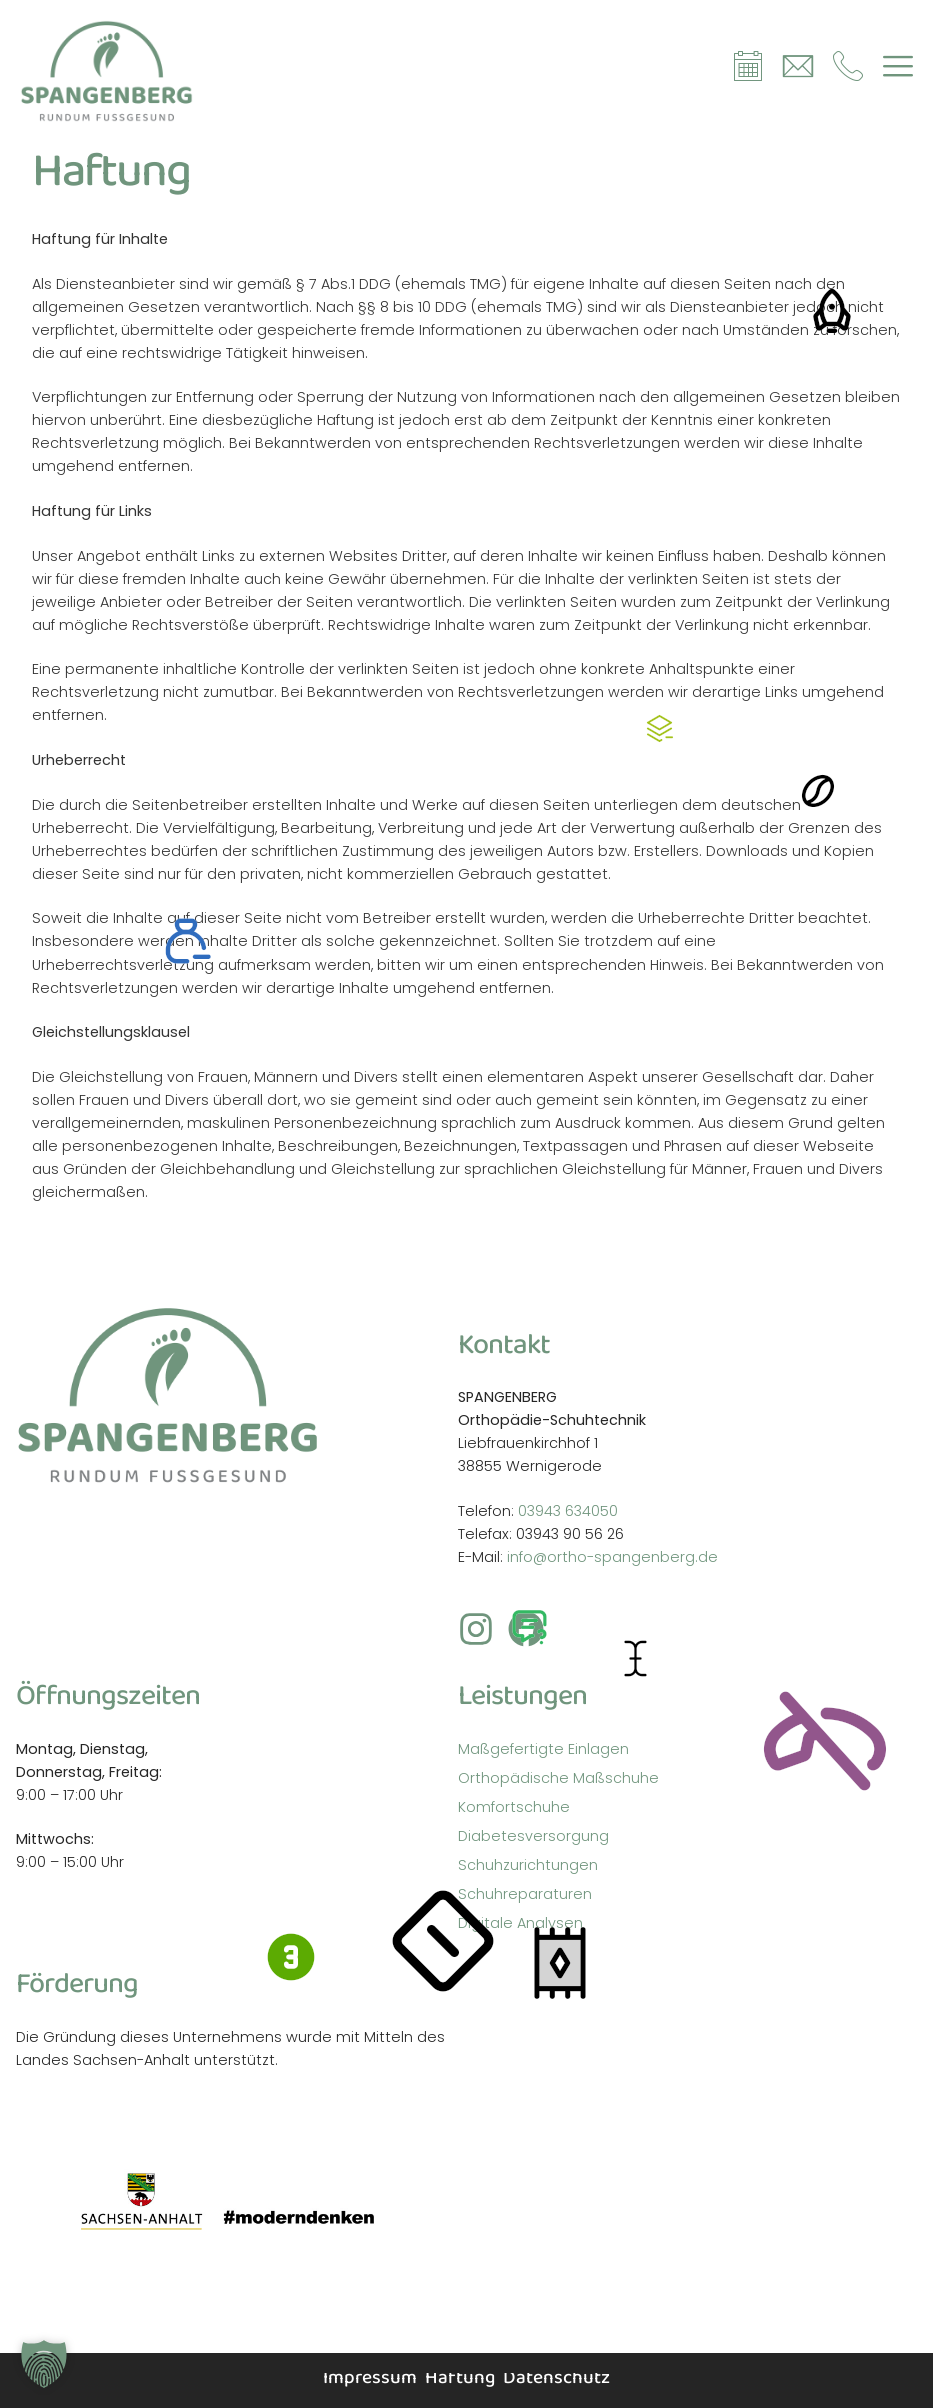  Describe the element at coordinates (291, 1957) in the screenshot. I see `step 3 in a multi-step process or wizard` at that location.